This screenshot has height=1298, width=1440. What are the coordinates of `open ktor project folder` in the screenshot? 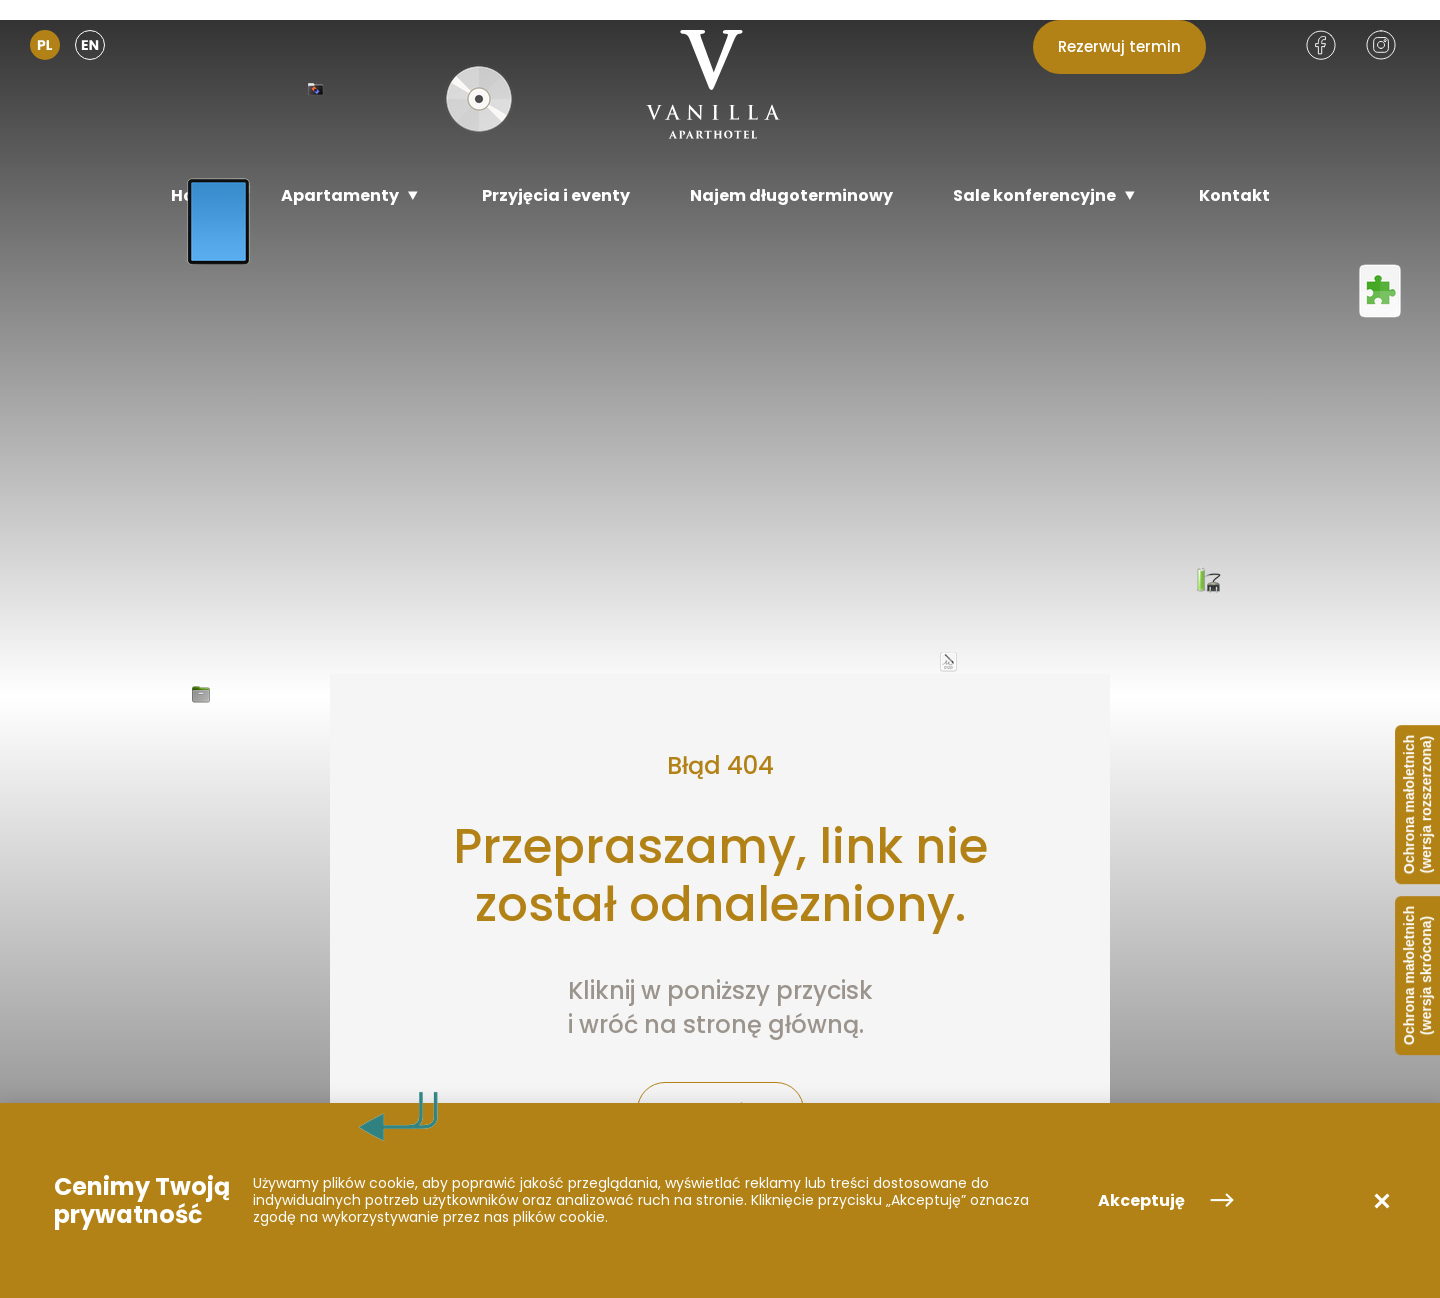 It's located at (315, 89).